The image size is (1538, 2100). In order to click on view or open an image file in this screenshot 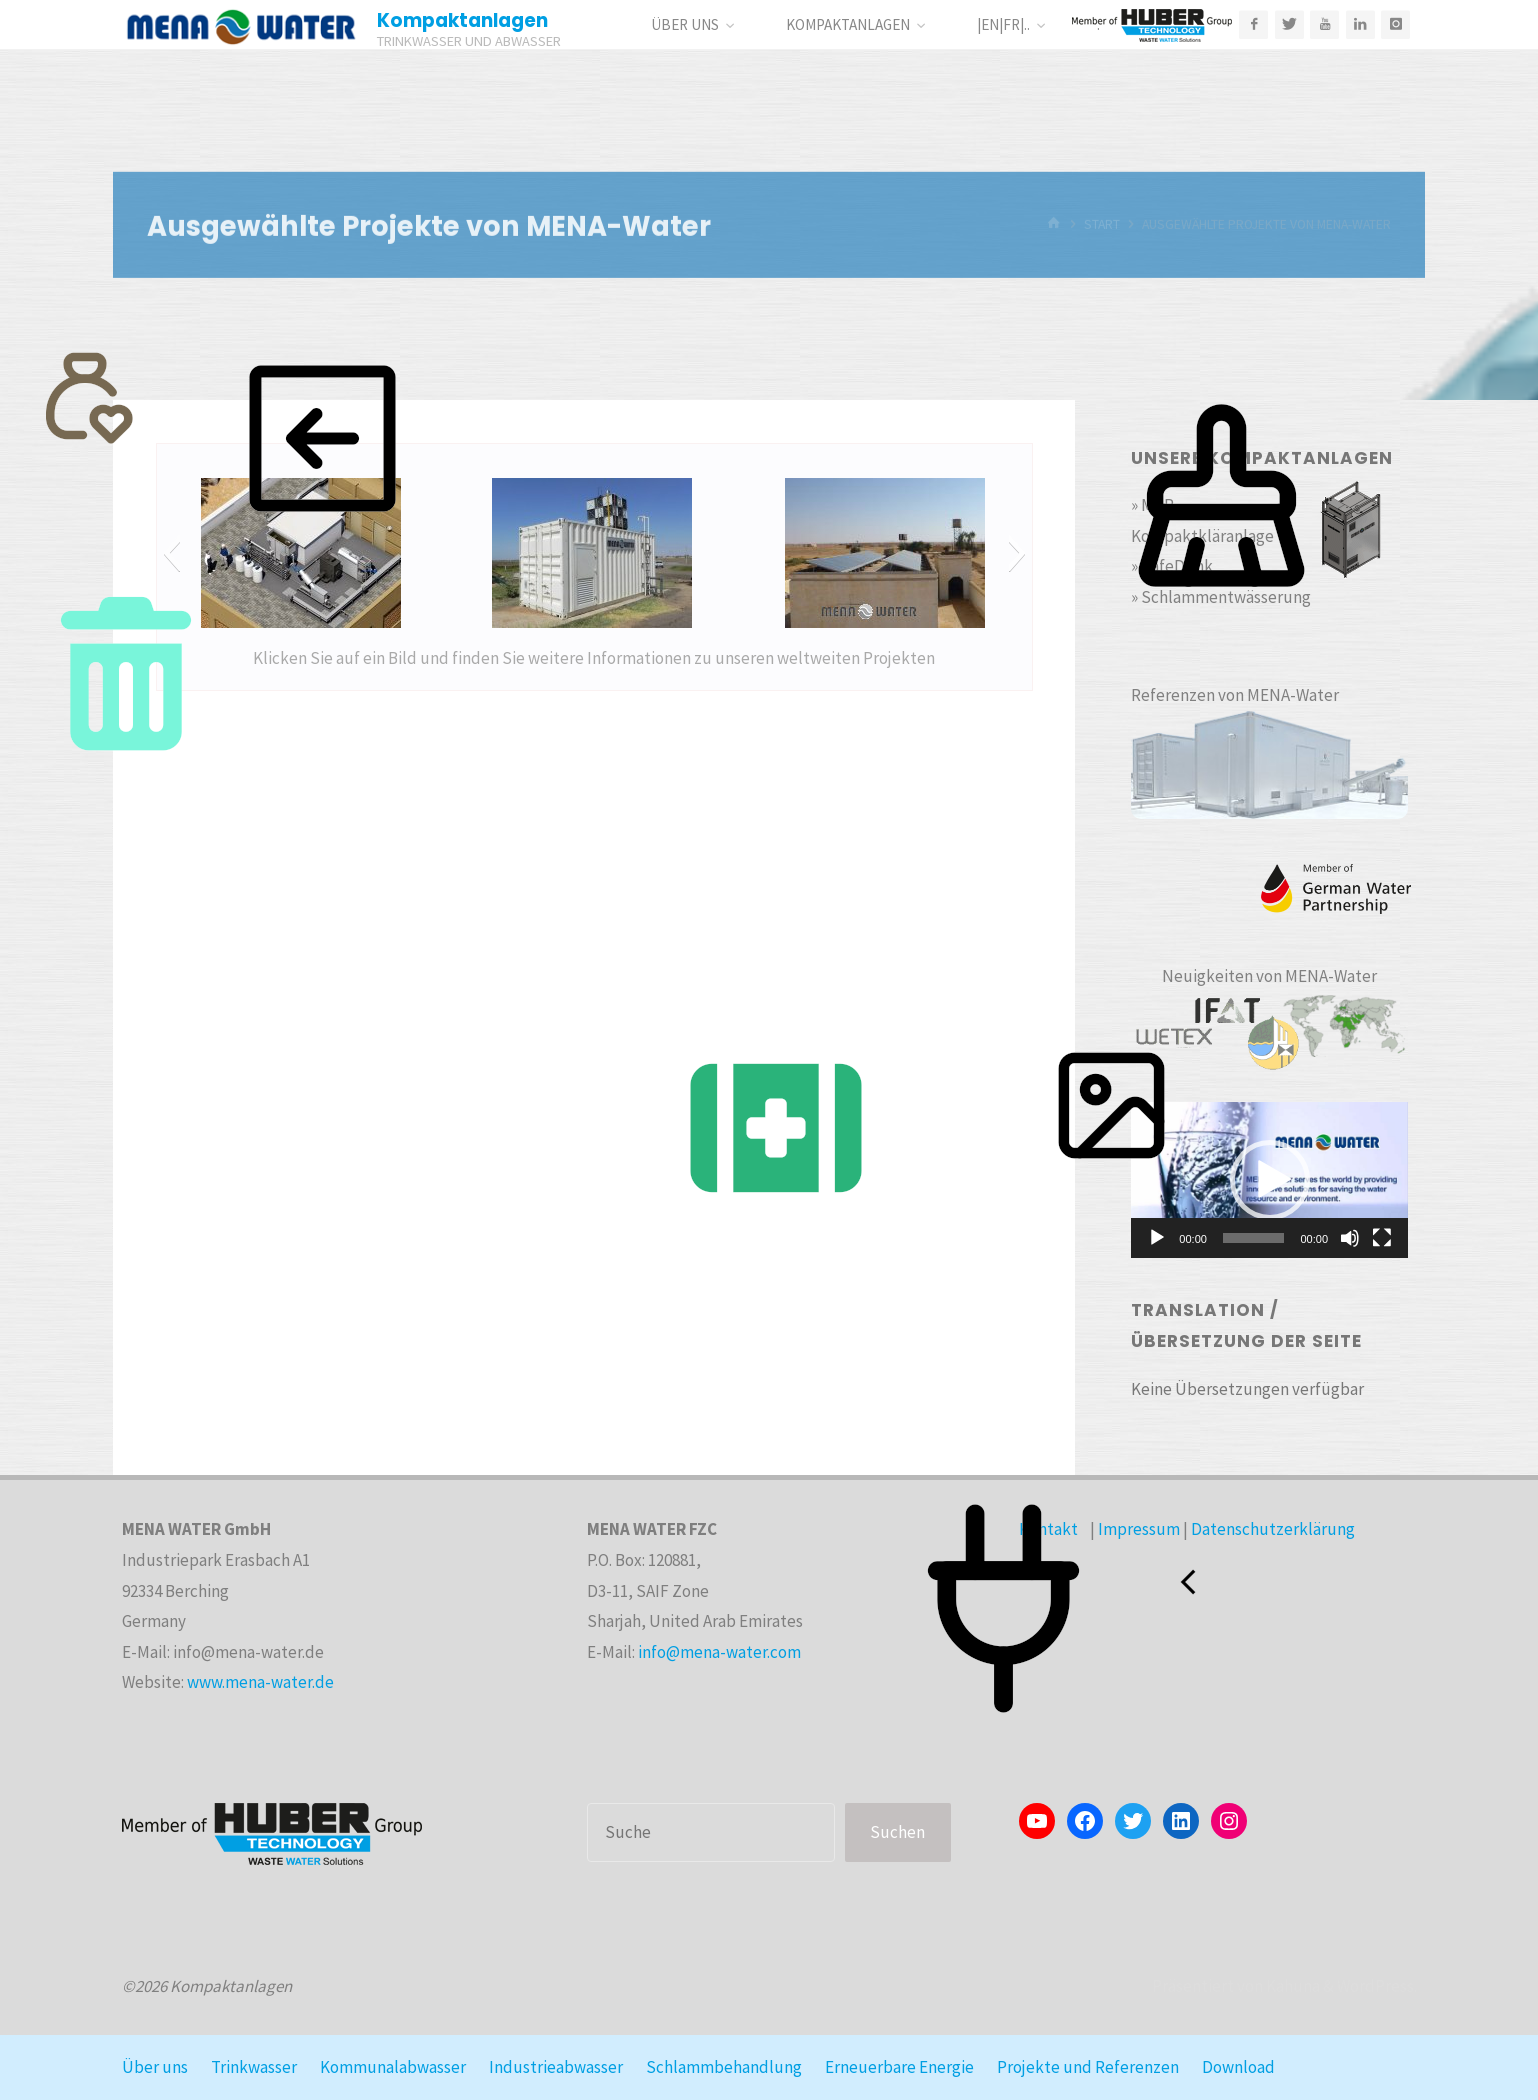, I will do `click(1111, 1105)`.